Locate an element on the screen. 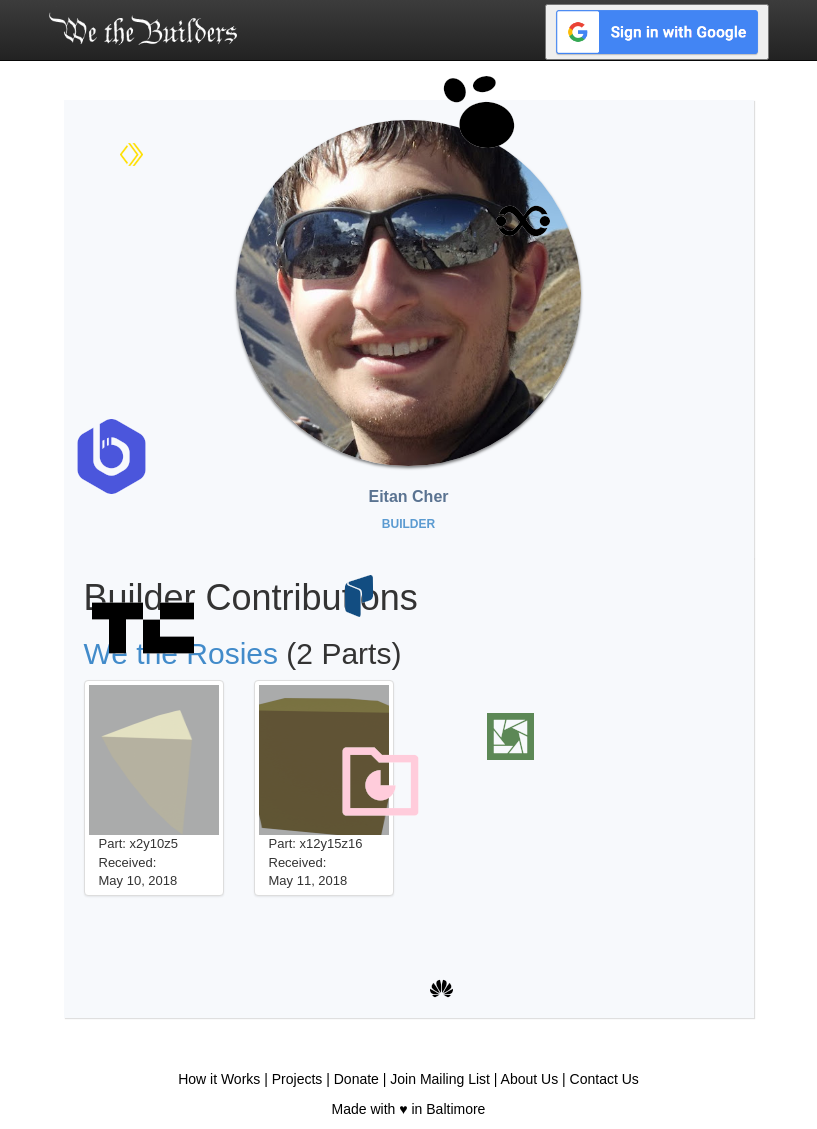 This screenshot has height=1129, width=817. immer library logo is located at coordinates (523, 221).